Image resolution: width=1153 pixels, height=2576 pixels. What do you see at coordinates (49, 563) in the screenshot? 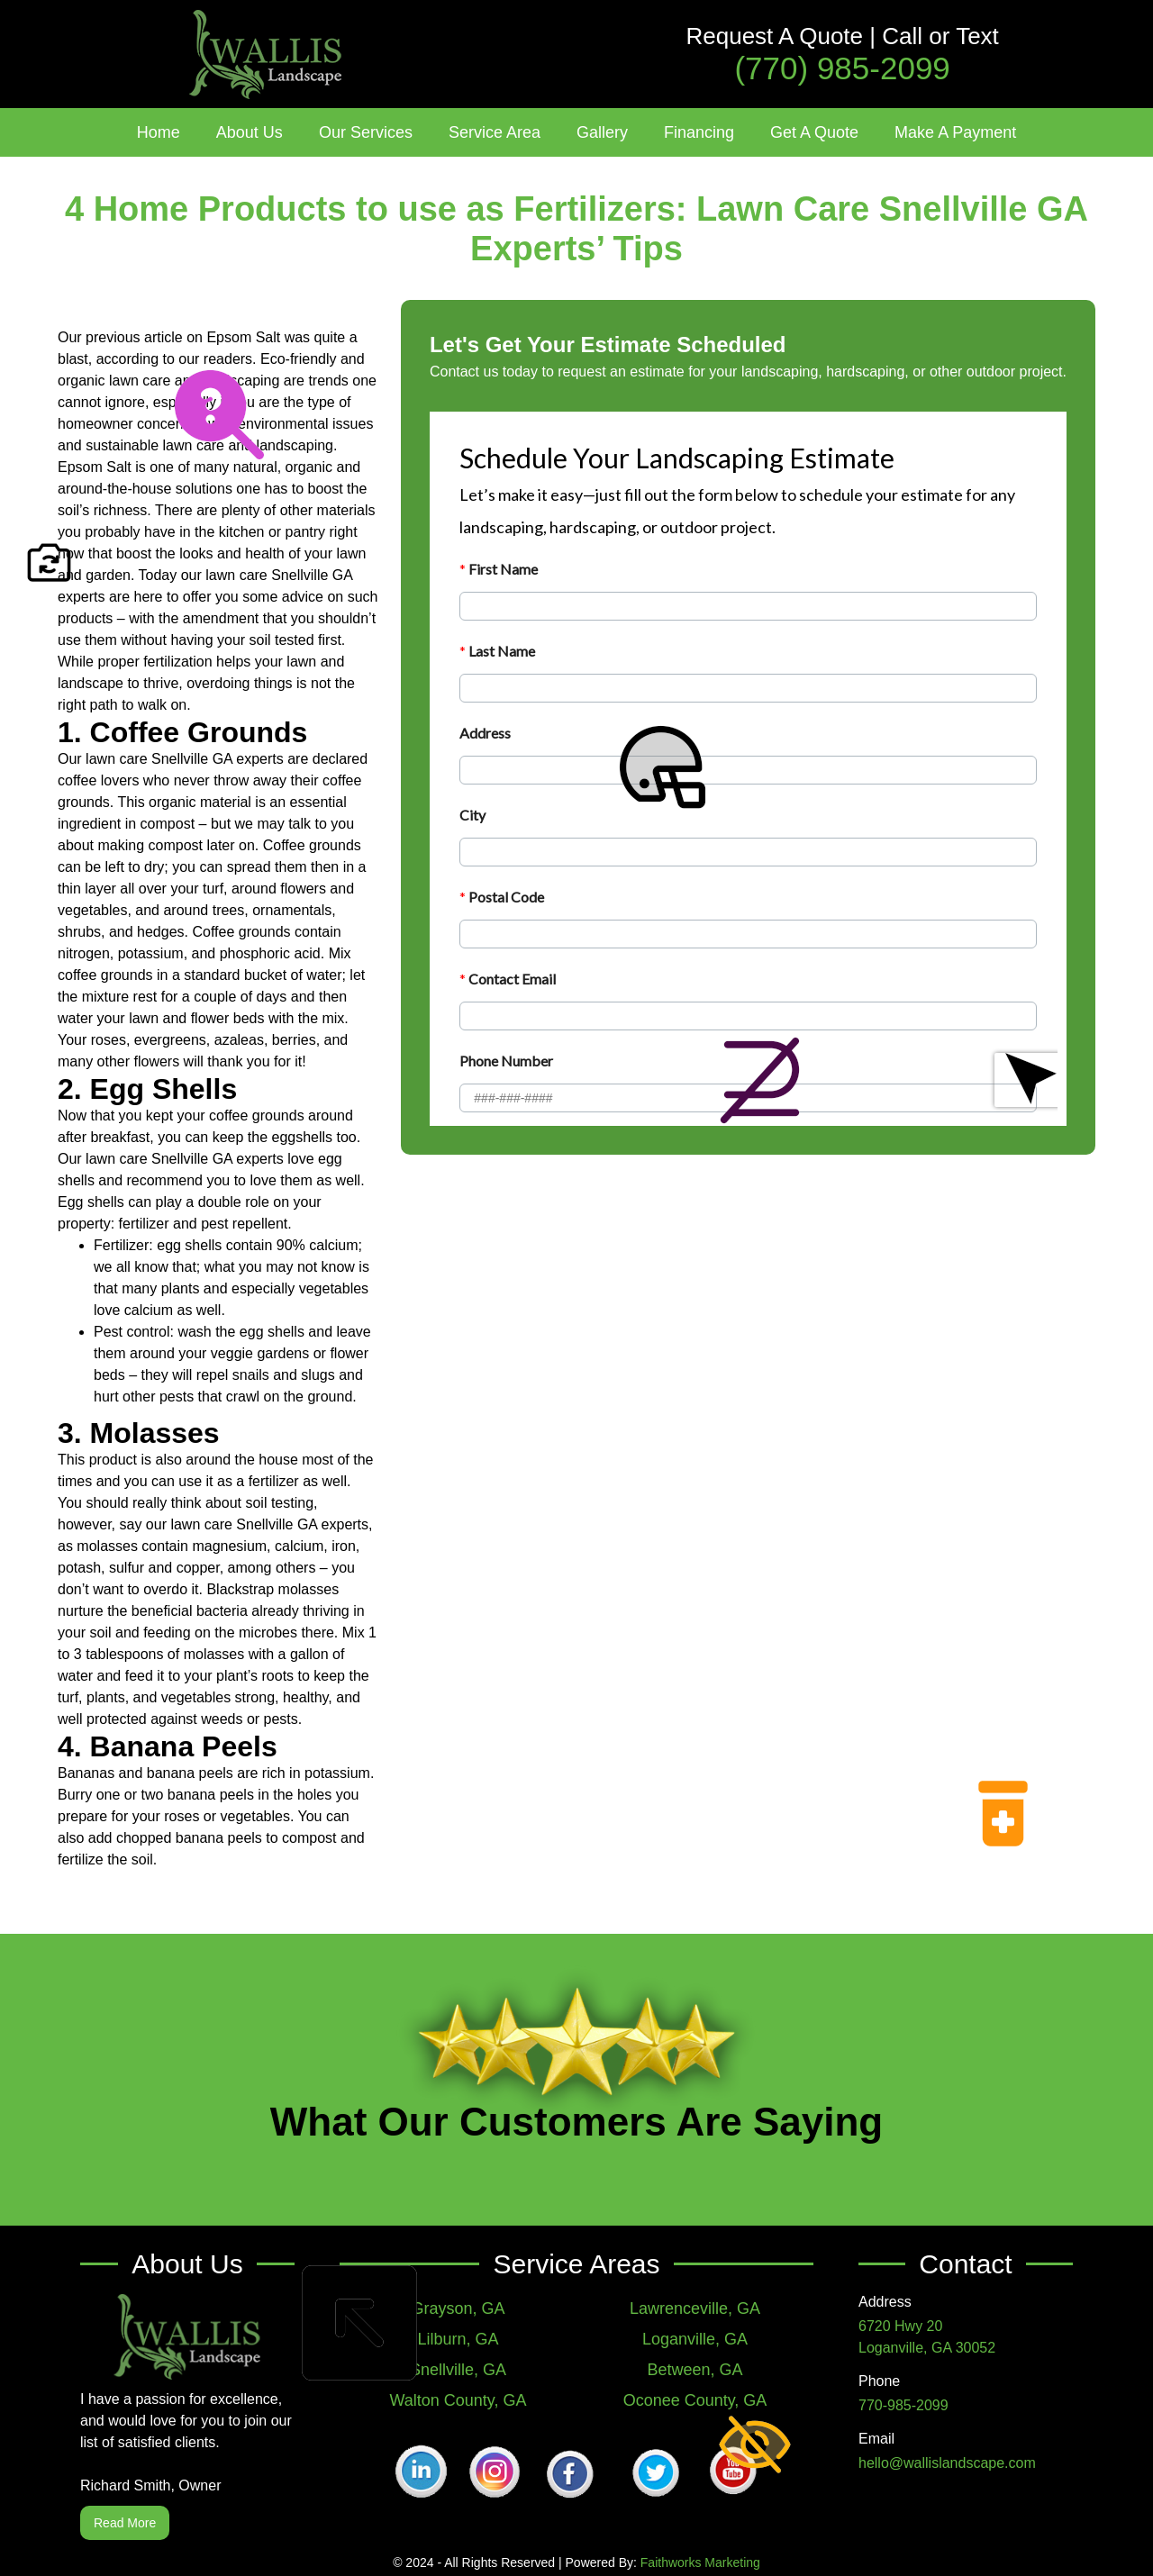
I see `switch between front and rear camera` at bounding box center [49, 563].